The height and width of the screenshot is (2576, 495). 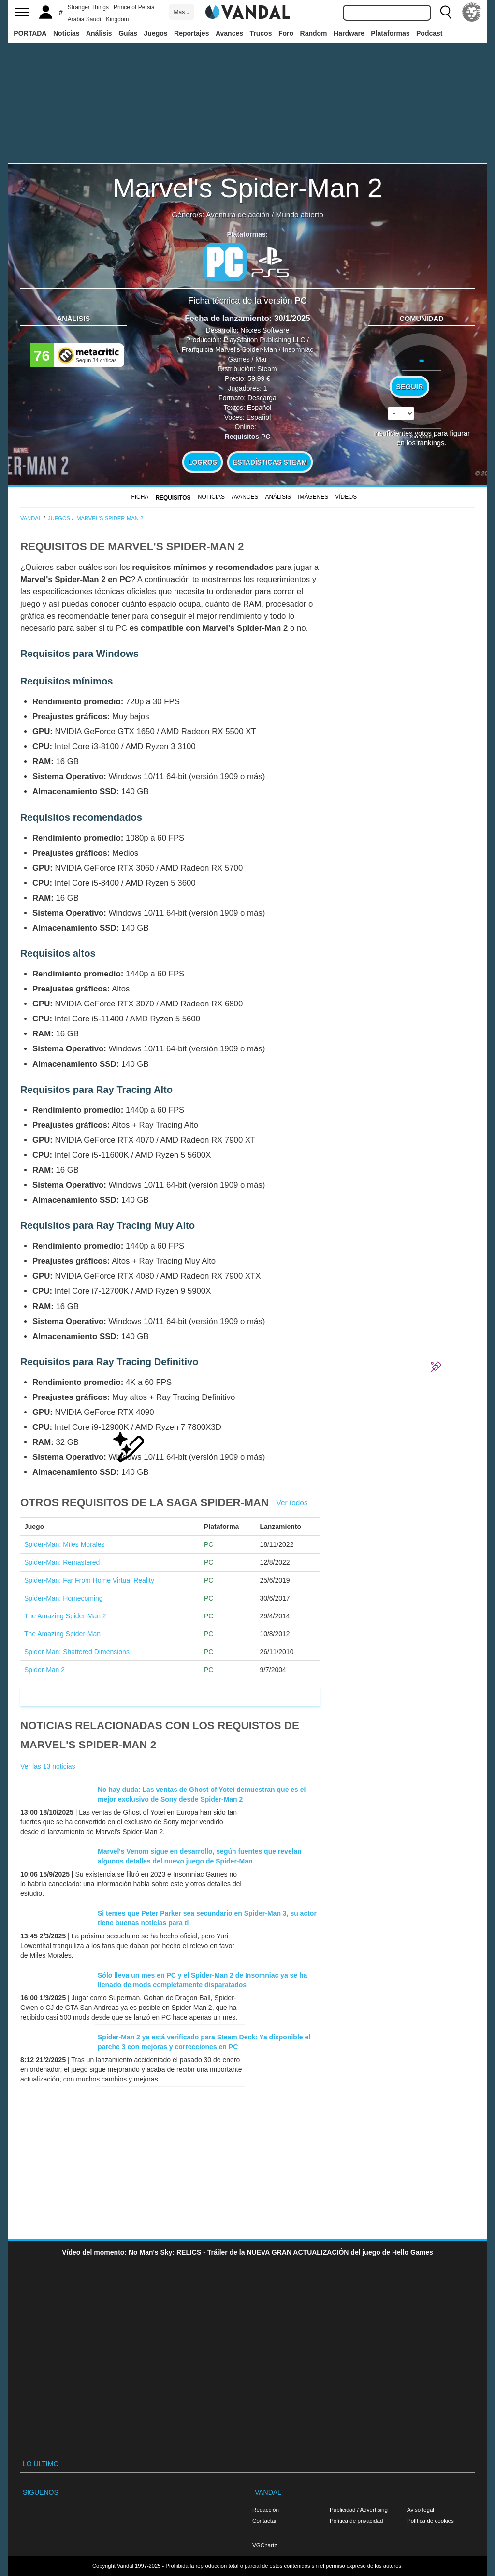 I want to click on access cricket sports scores or content, so click(x=436, y=1367).